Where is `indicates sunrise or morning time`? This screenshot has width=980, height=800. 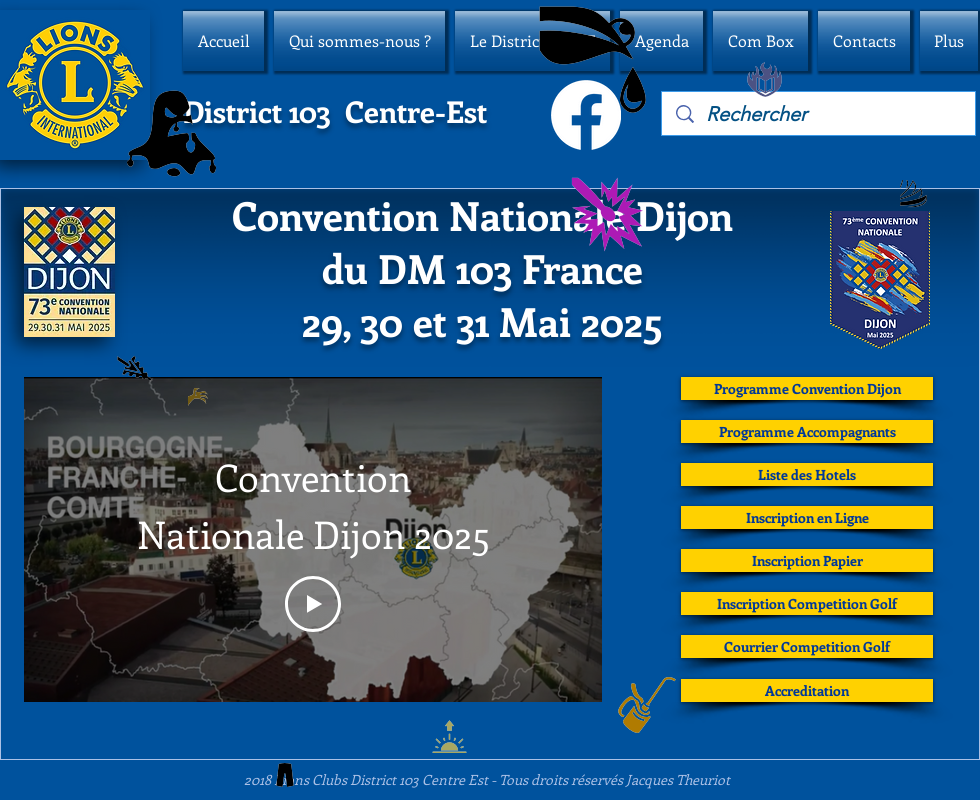
indicates sunrise or morning time is located at coordinates (449, 736).